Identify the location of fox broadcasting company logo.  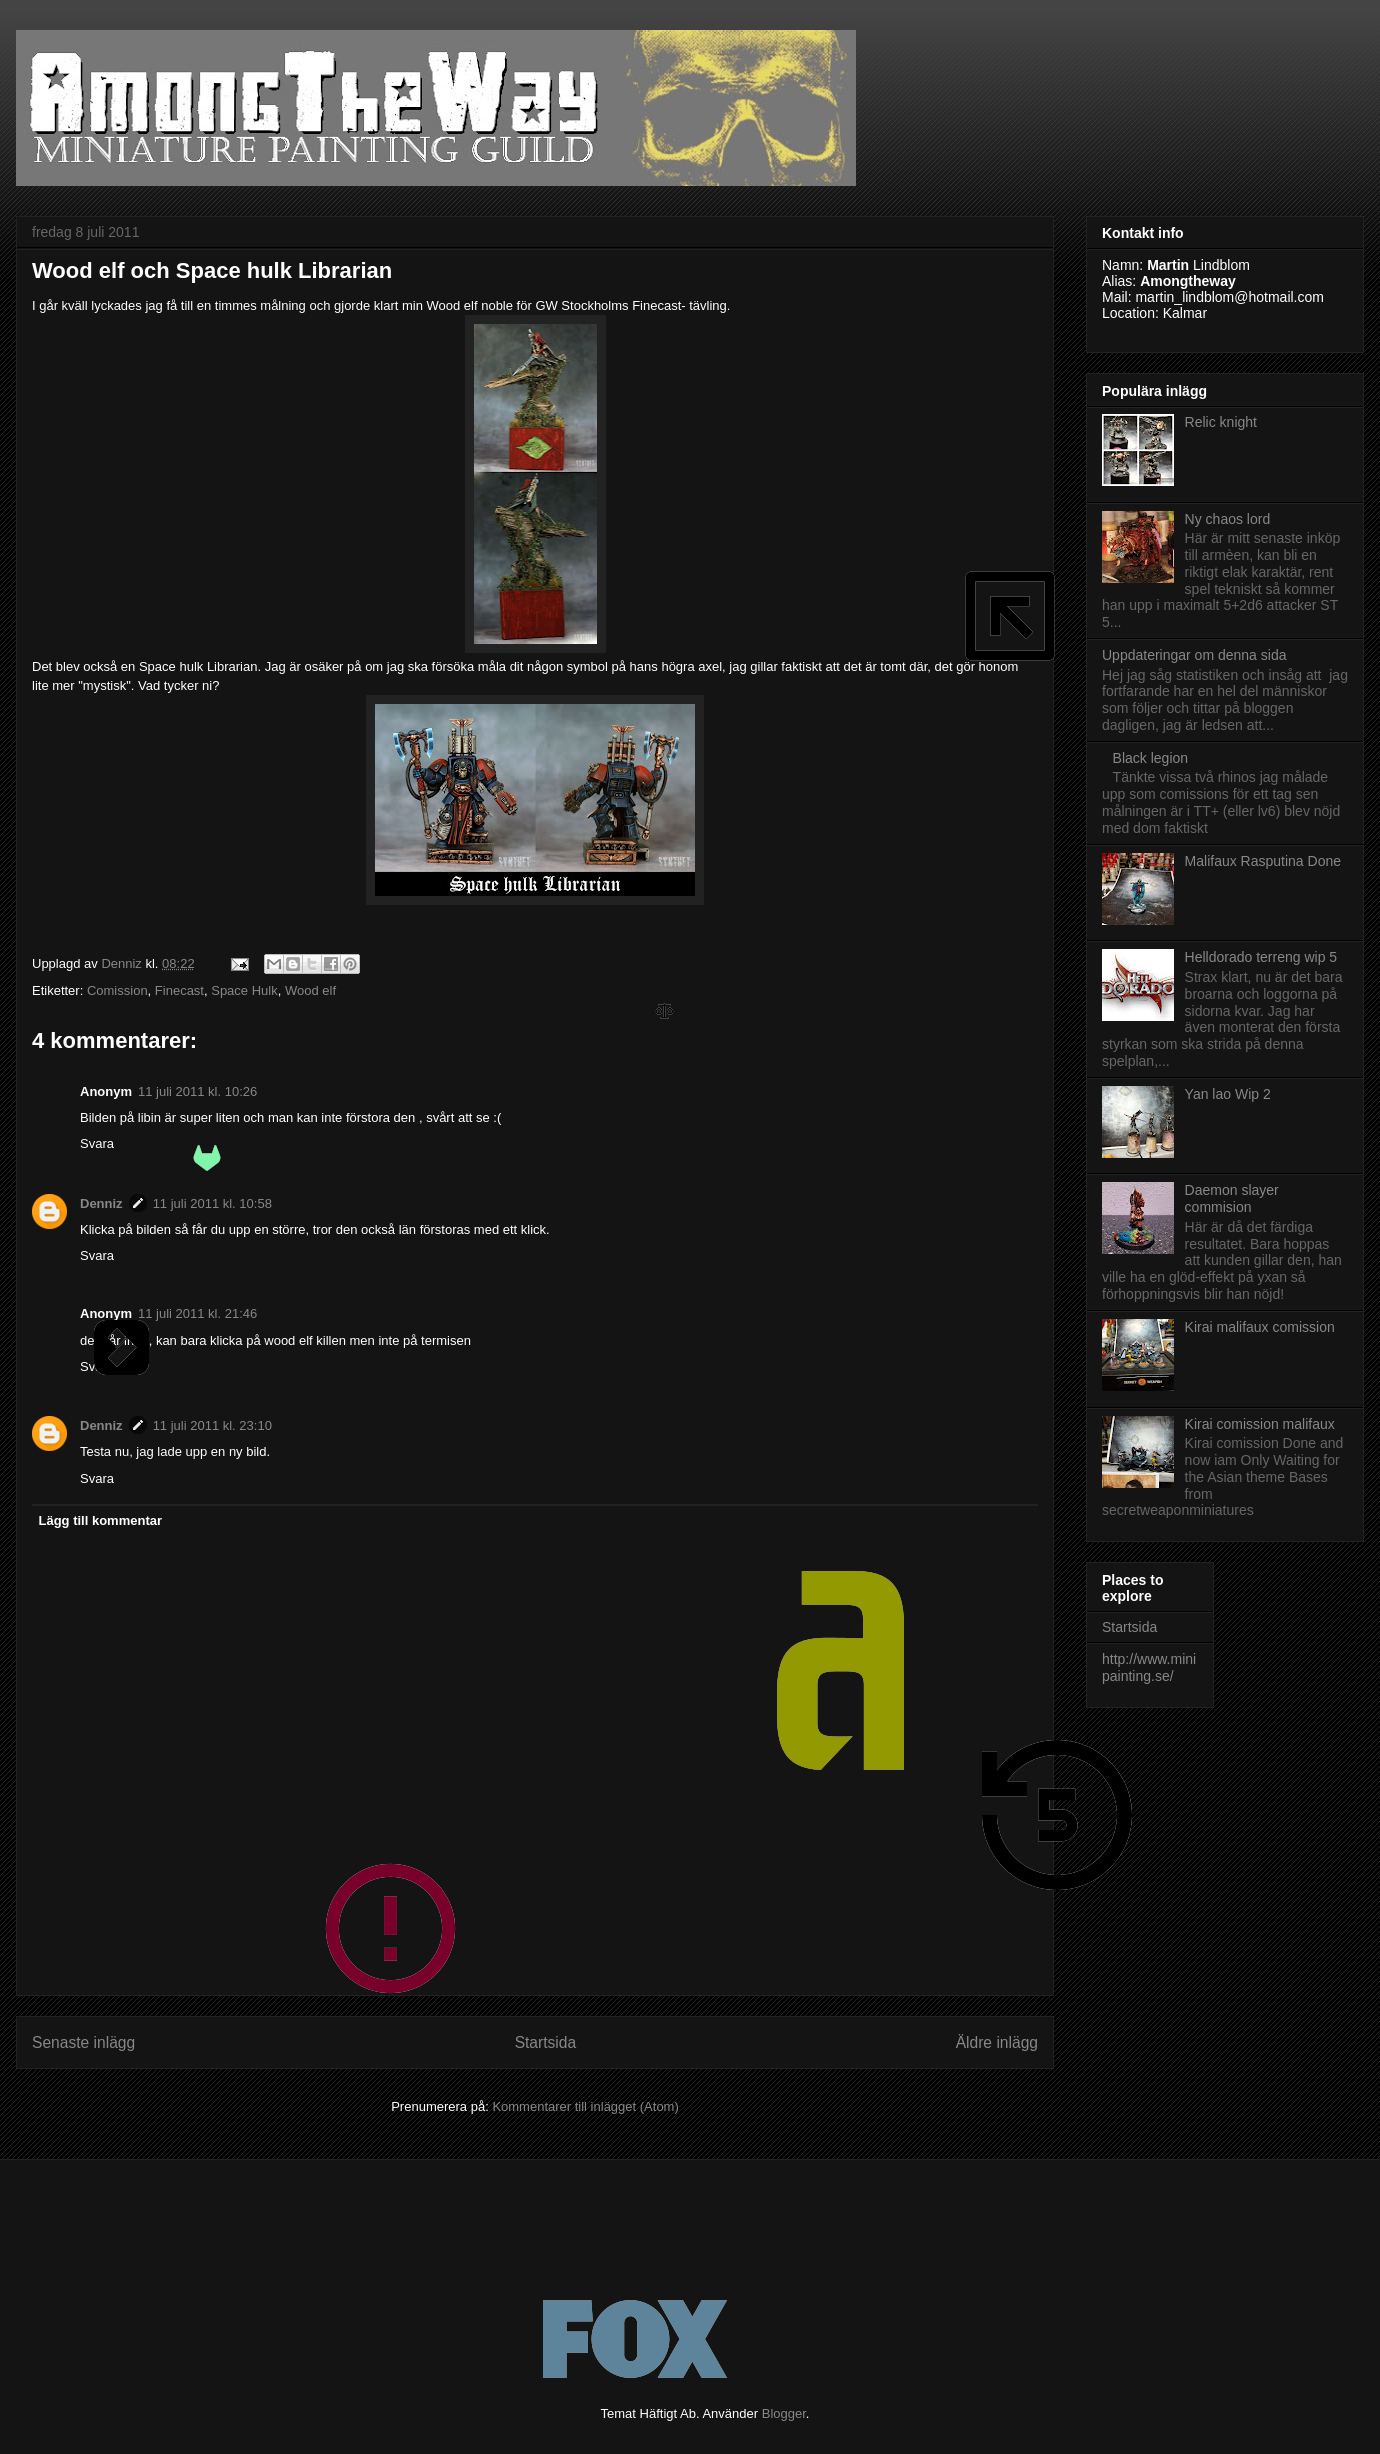
(635, 2339).